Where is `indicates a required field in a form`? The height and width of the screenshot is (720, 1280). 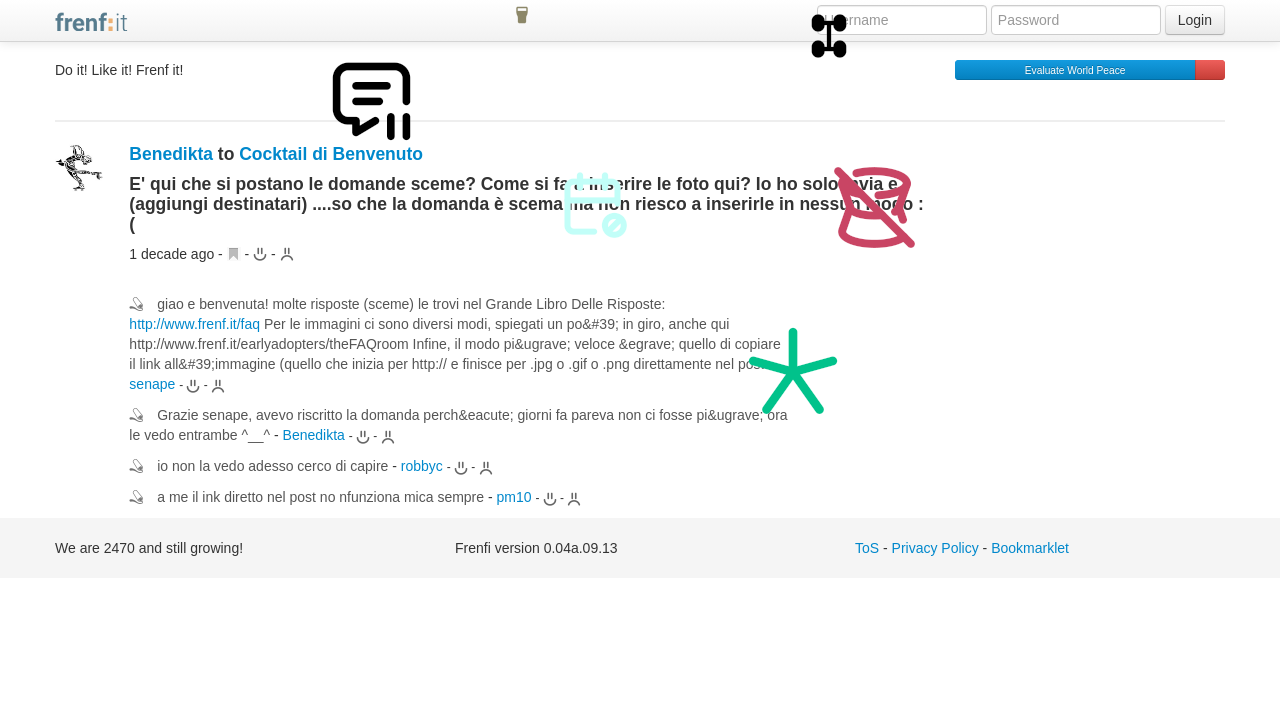 indicates a required field in a form is located at coordinates (793, 372).